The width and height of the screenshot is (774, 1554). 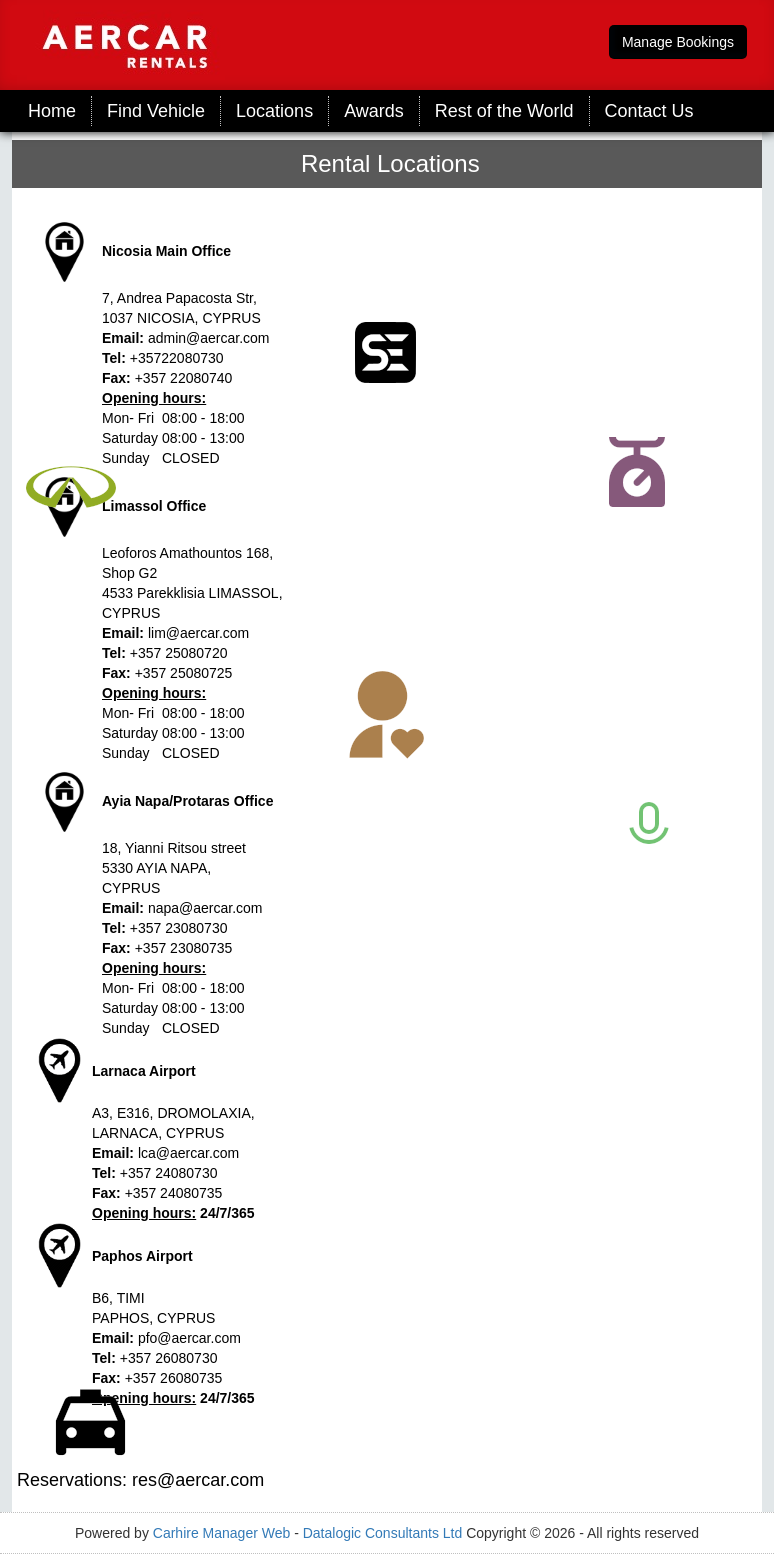 What do you see at coordinates (649, 824) in the screenshot?
I see `tap to start voice recording` at bounding box center [649, 824].